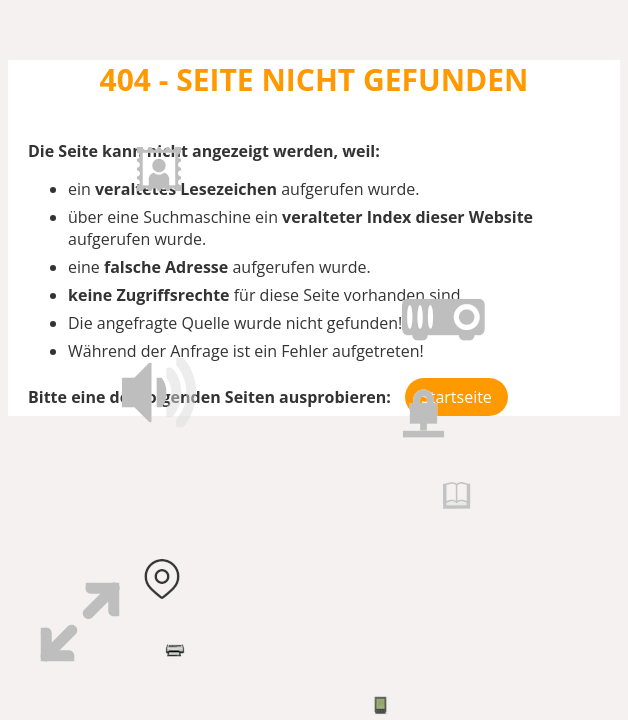  I want to click on access location settings, so click(162, 579).